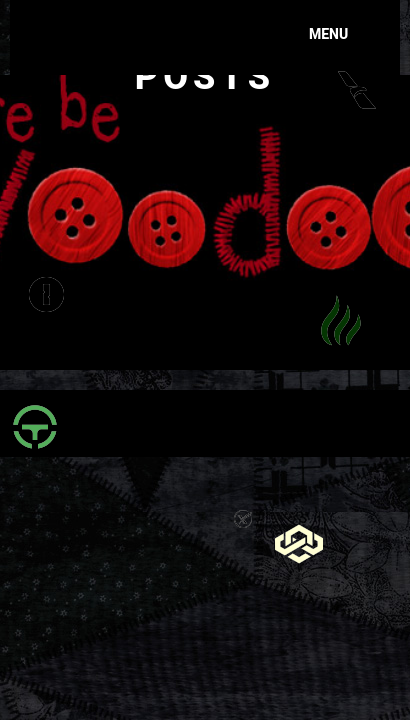 The image size is (410, 720). Describe the element at coordinates (243, 519) in the screenshot. I see `vexxhost cloud hosting service logo` at that location.